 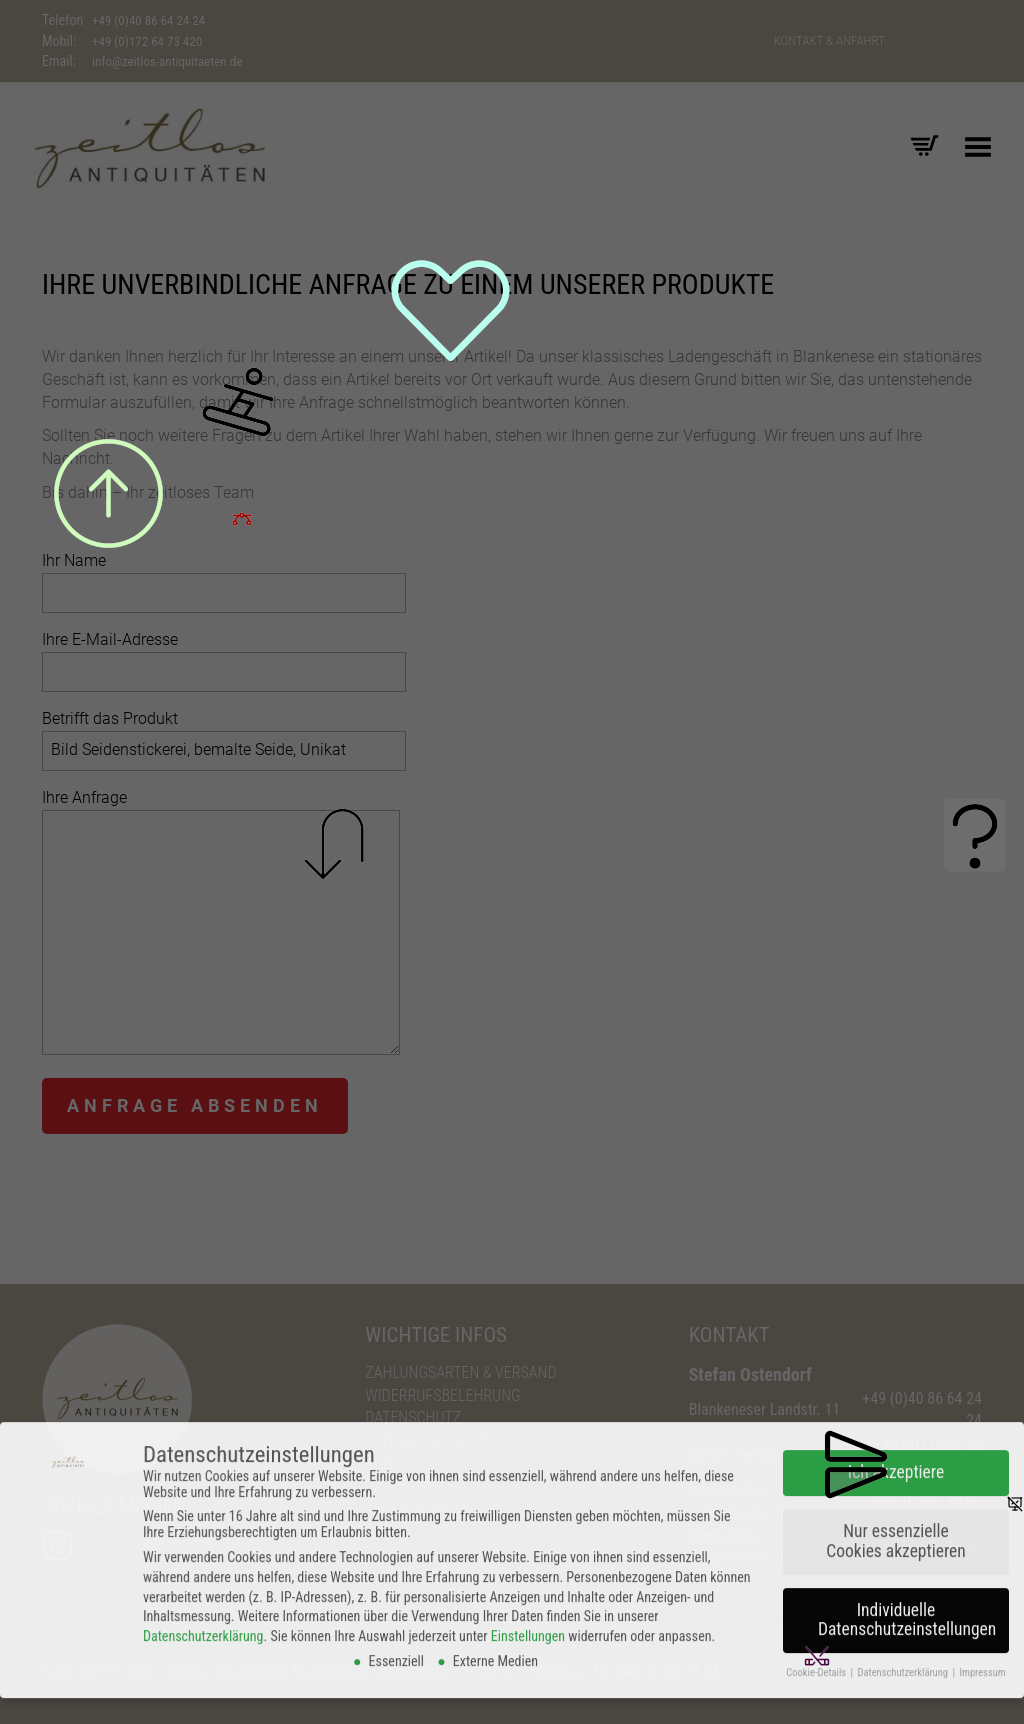 I want to click on upload a file or content, so click(x=108, y=493).